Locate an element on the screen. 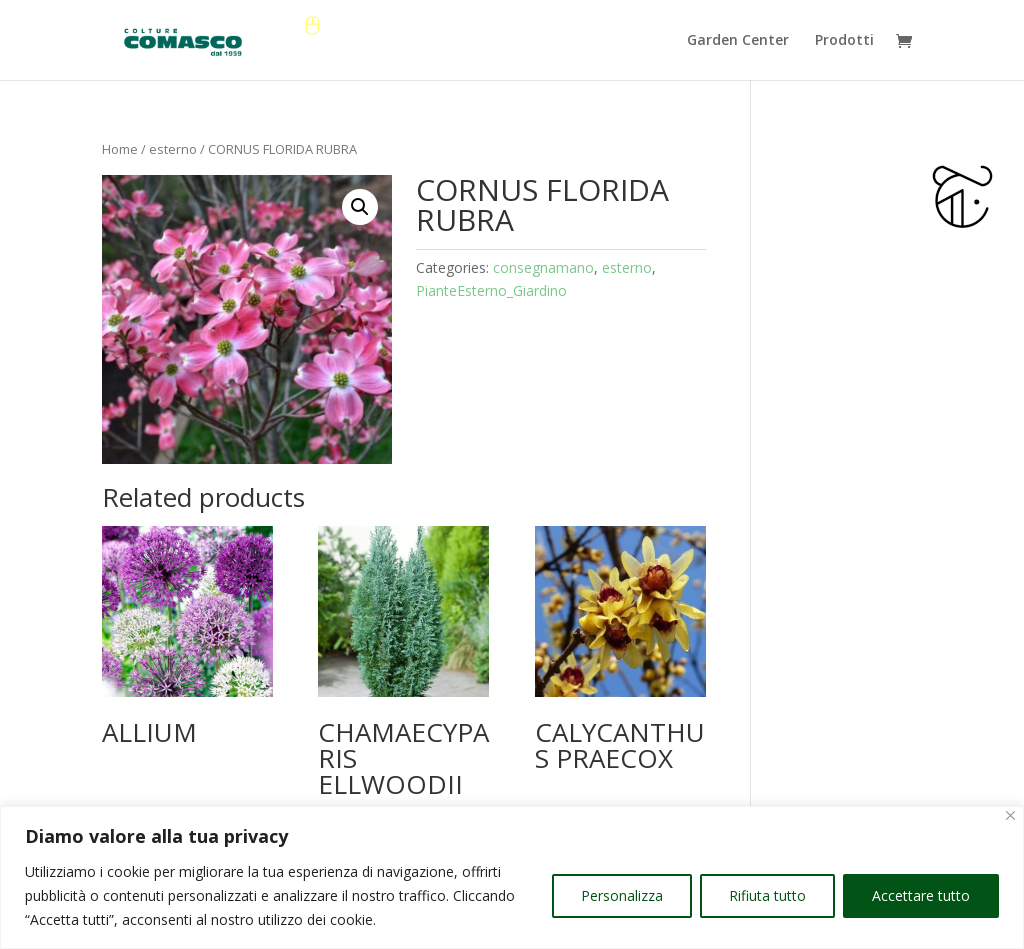 The width and height of the screenshot is (1024, 949). open the New York Times app is located at coordinates (962, 195).